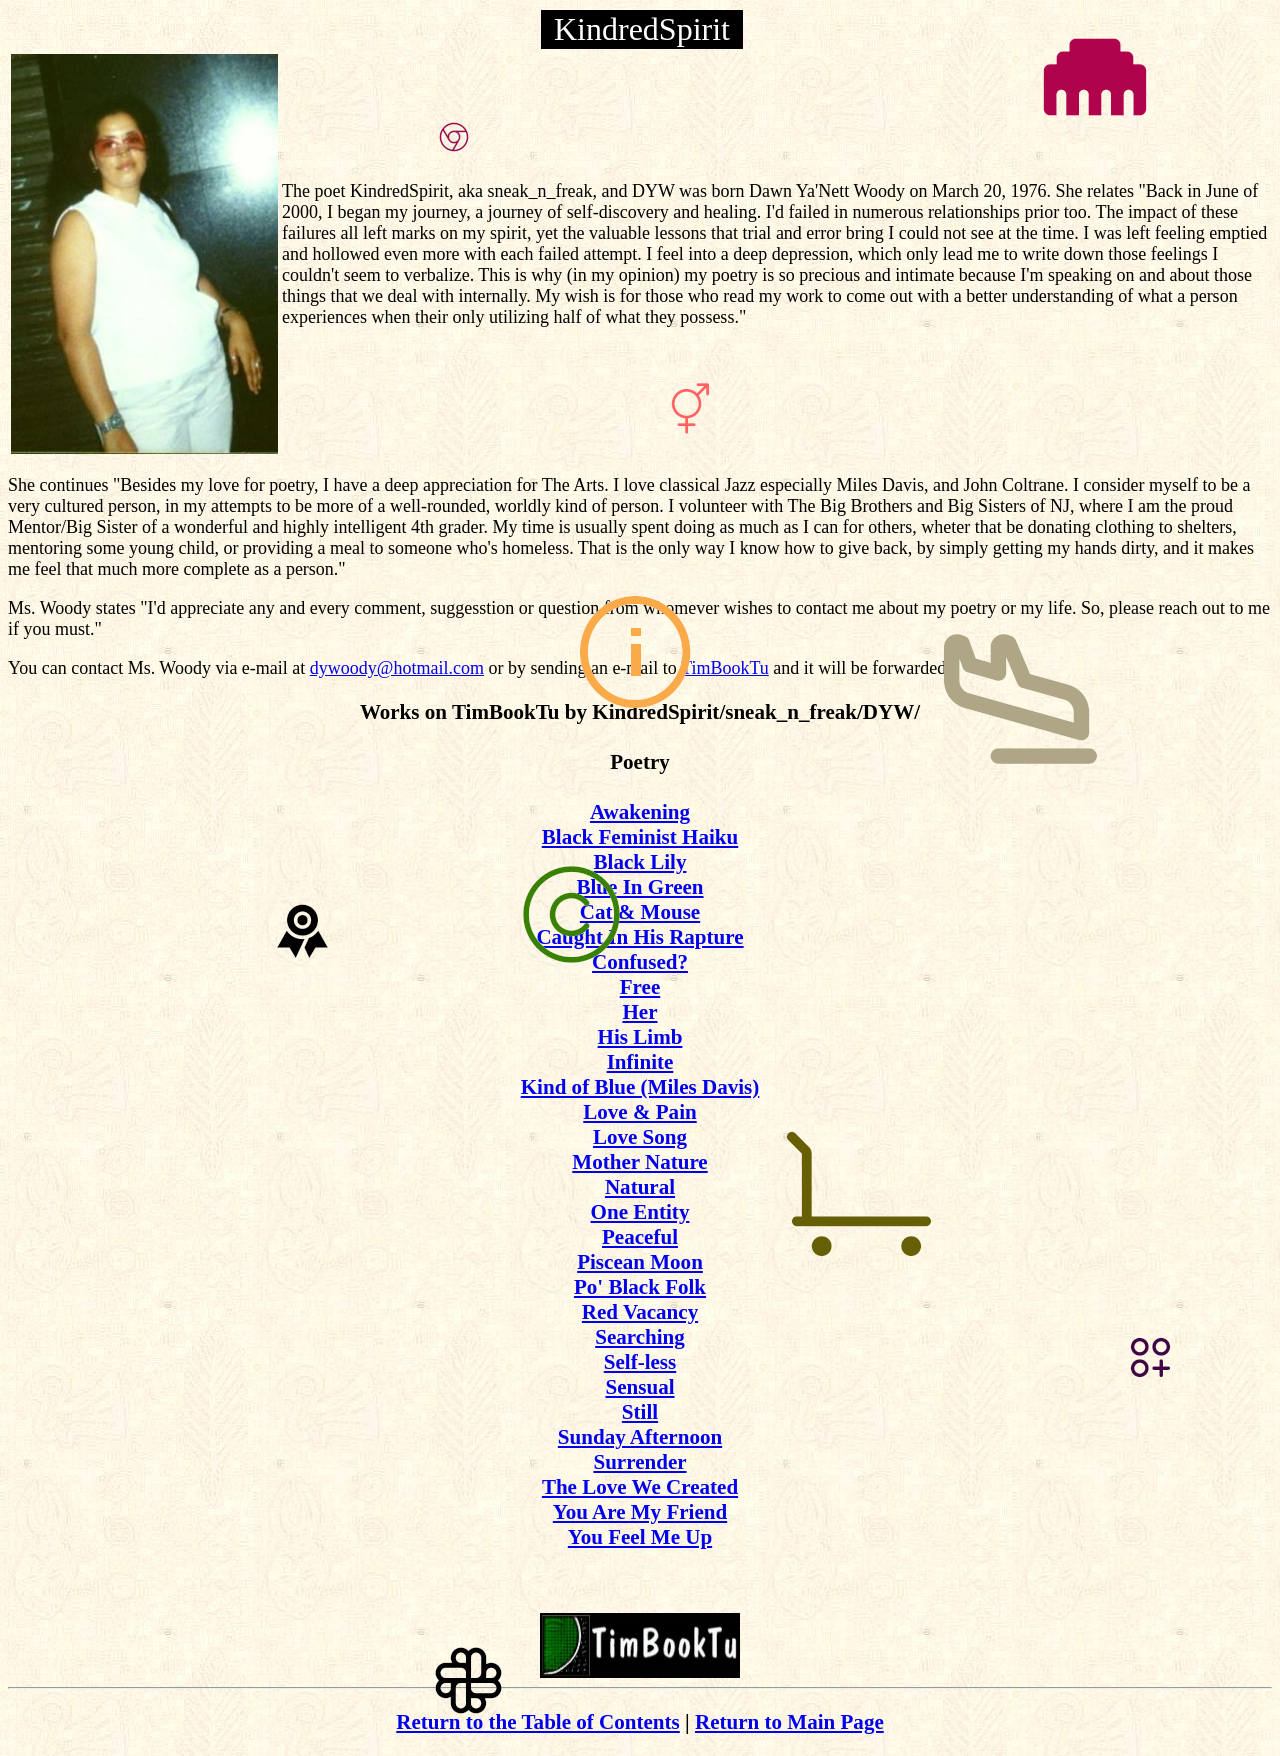 Image resolution: width=1280 pixels, height=1756 pixels. What do you see at coordinates (1095, 77) in the screenshot?
I see `ethernet or wired network connection` at bounding box center [1095, 77].